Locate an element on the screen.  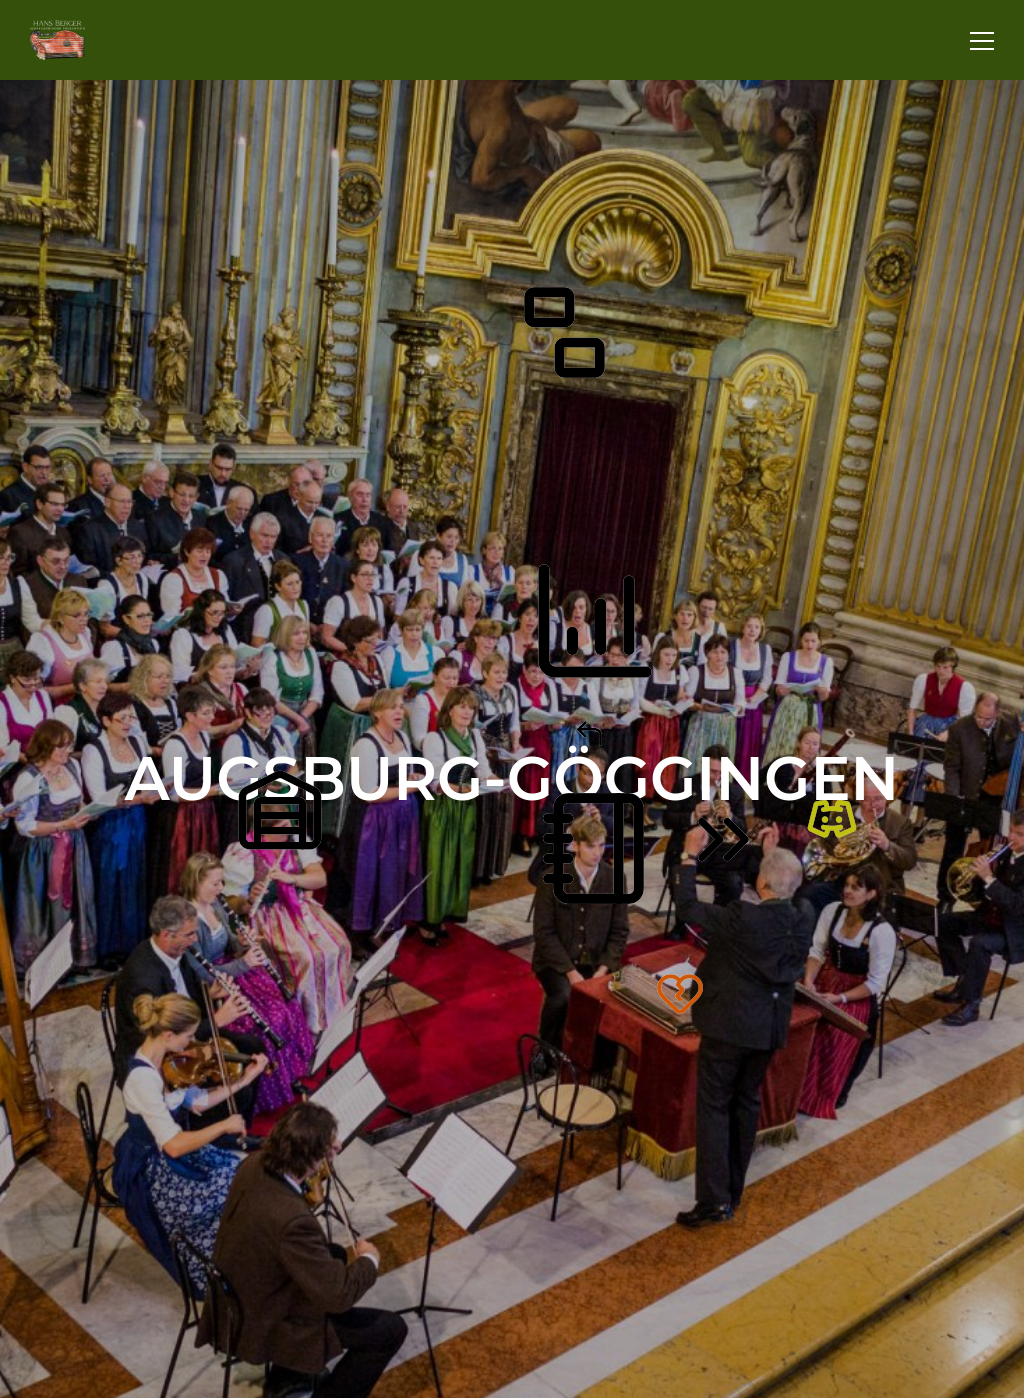
open your notebook is located at coordinates (598, 848).